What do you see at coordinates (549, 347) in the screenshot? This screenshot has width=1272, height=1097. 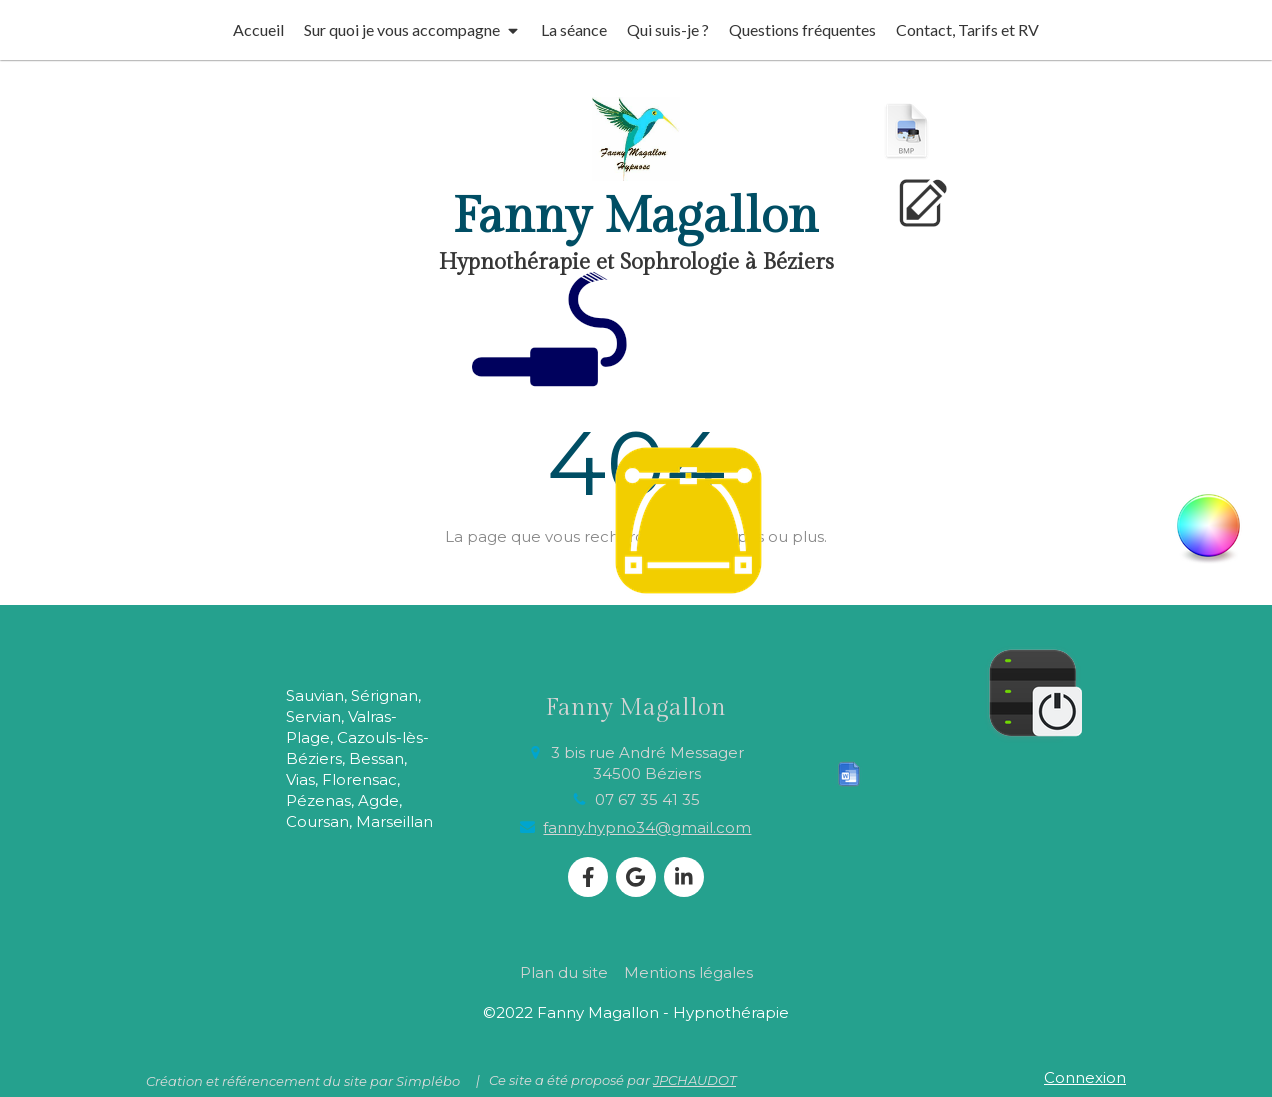 I see `audio output via headphones` at bounding box center [549, 347].